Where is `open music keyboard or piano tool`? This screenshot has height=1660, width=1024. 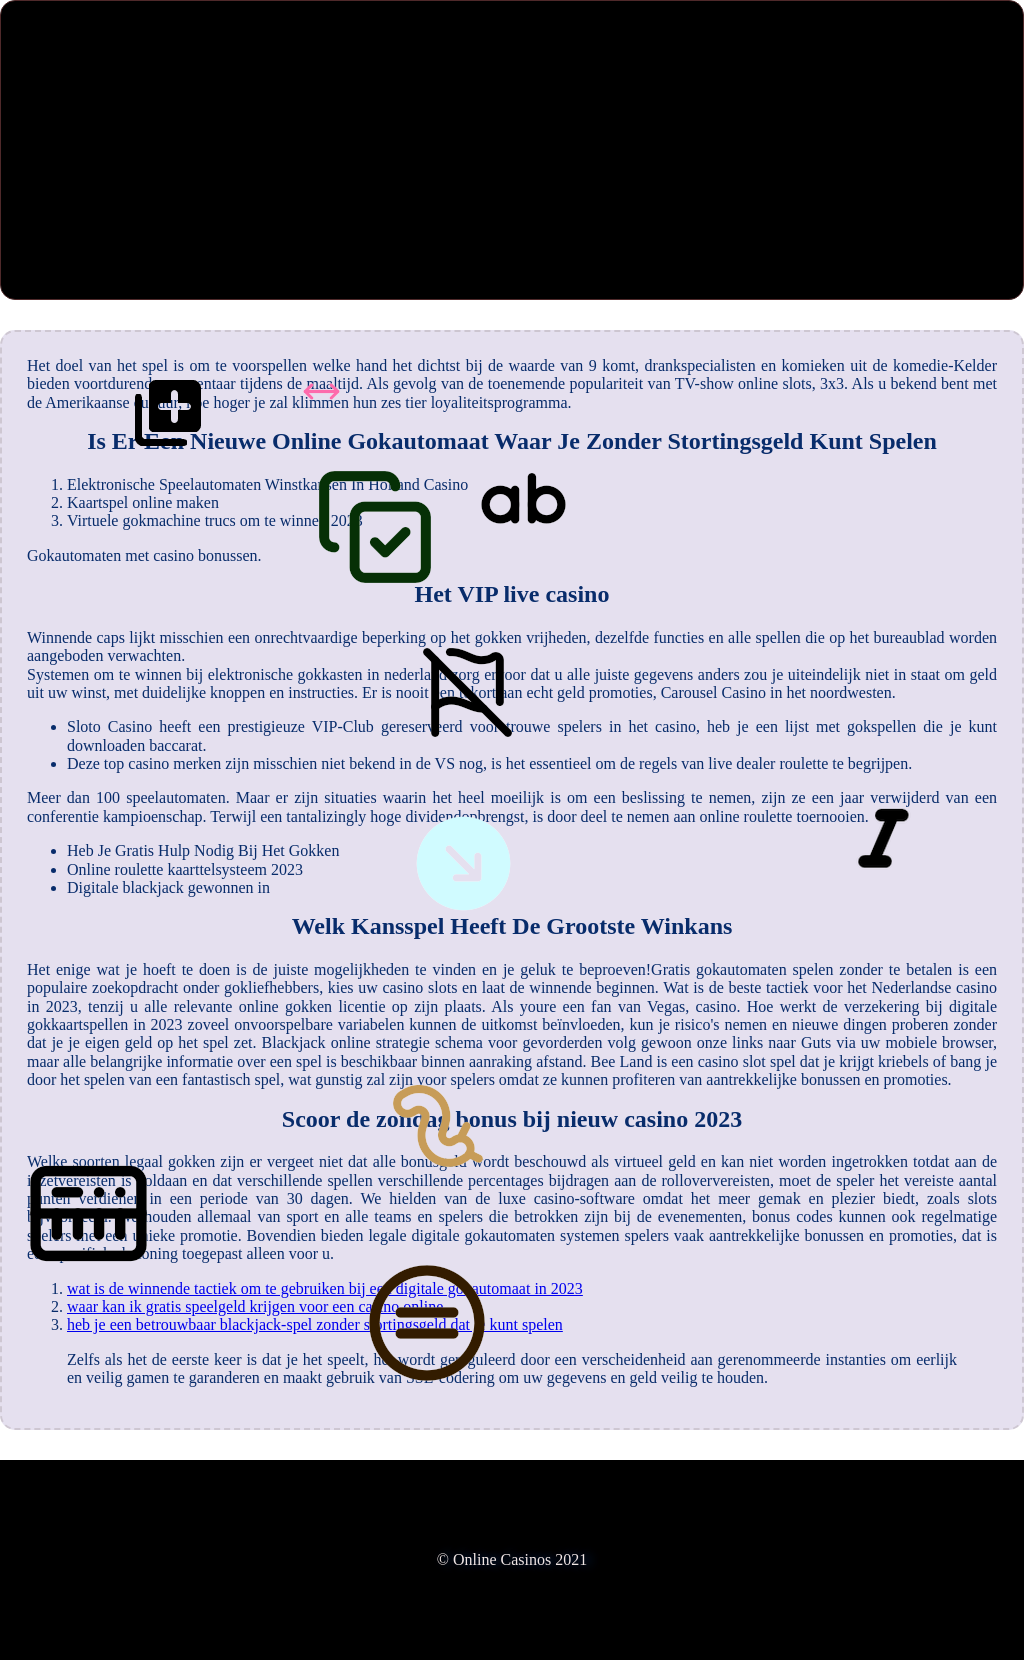
open music keyboard or piano tool is located at coordinates (88, 1213).